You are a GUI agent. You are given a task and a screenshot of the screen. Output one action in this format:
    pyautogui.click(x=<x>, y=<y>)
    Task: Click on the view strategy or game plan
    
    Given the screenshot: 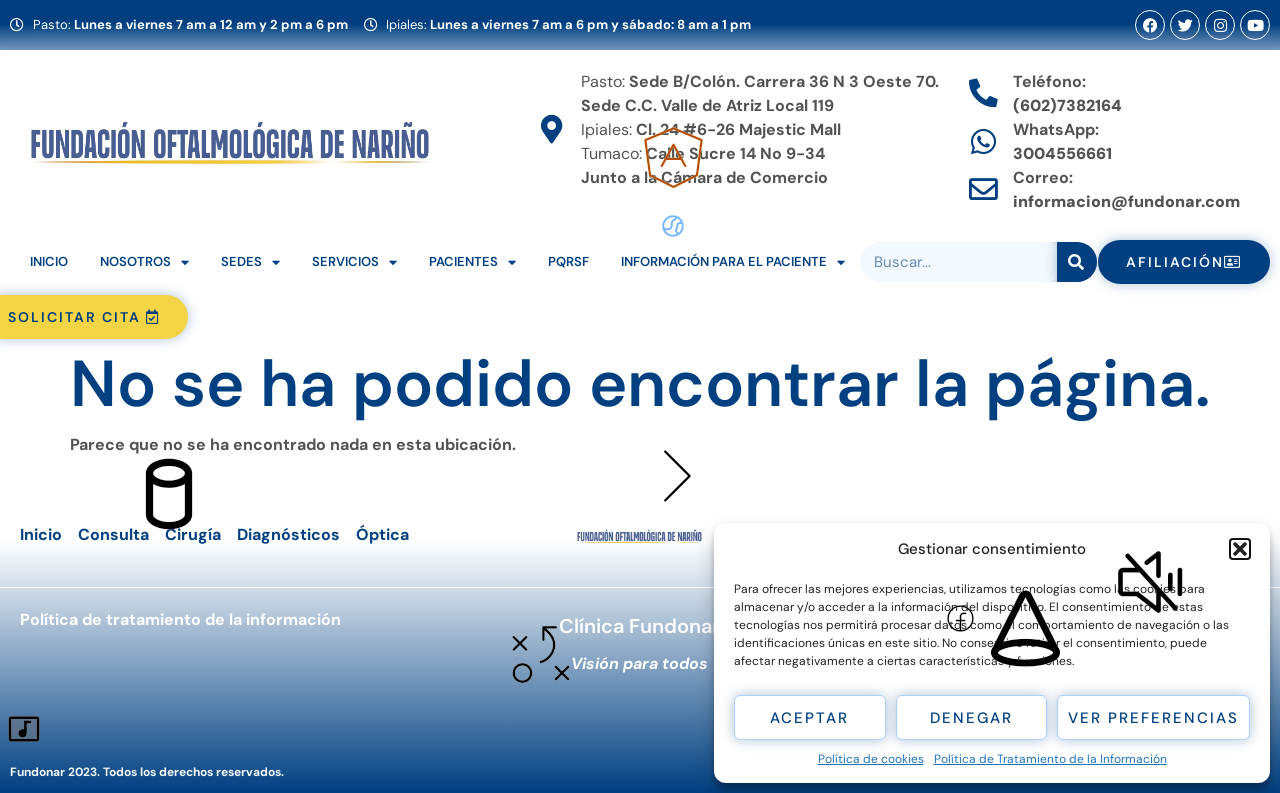 What is the action you would take?
    pyautogui.click(x=538, y=654)
    